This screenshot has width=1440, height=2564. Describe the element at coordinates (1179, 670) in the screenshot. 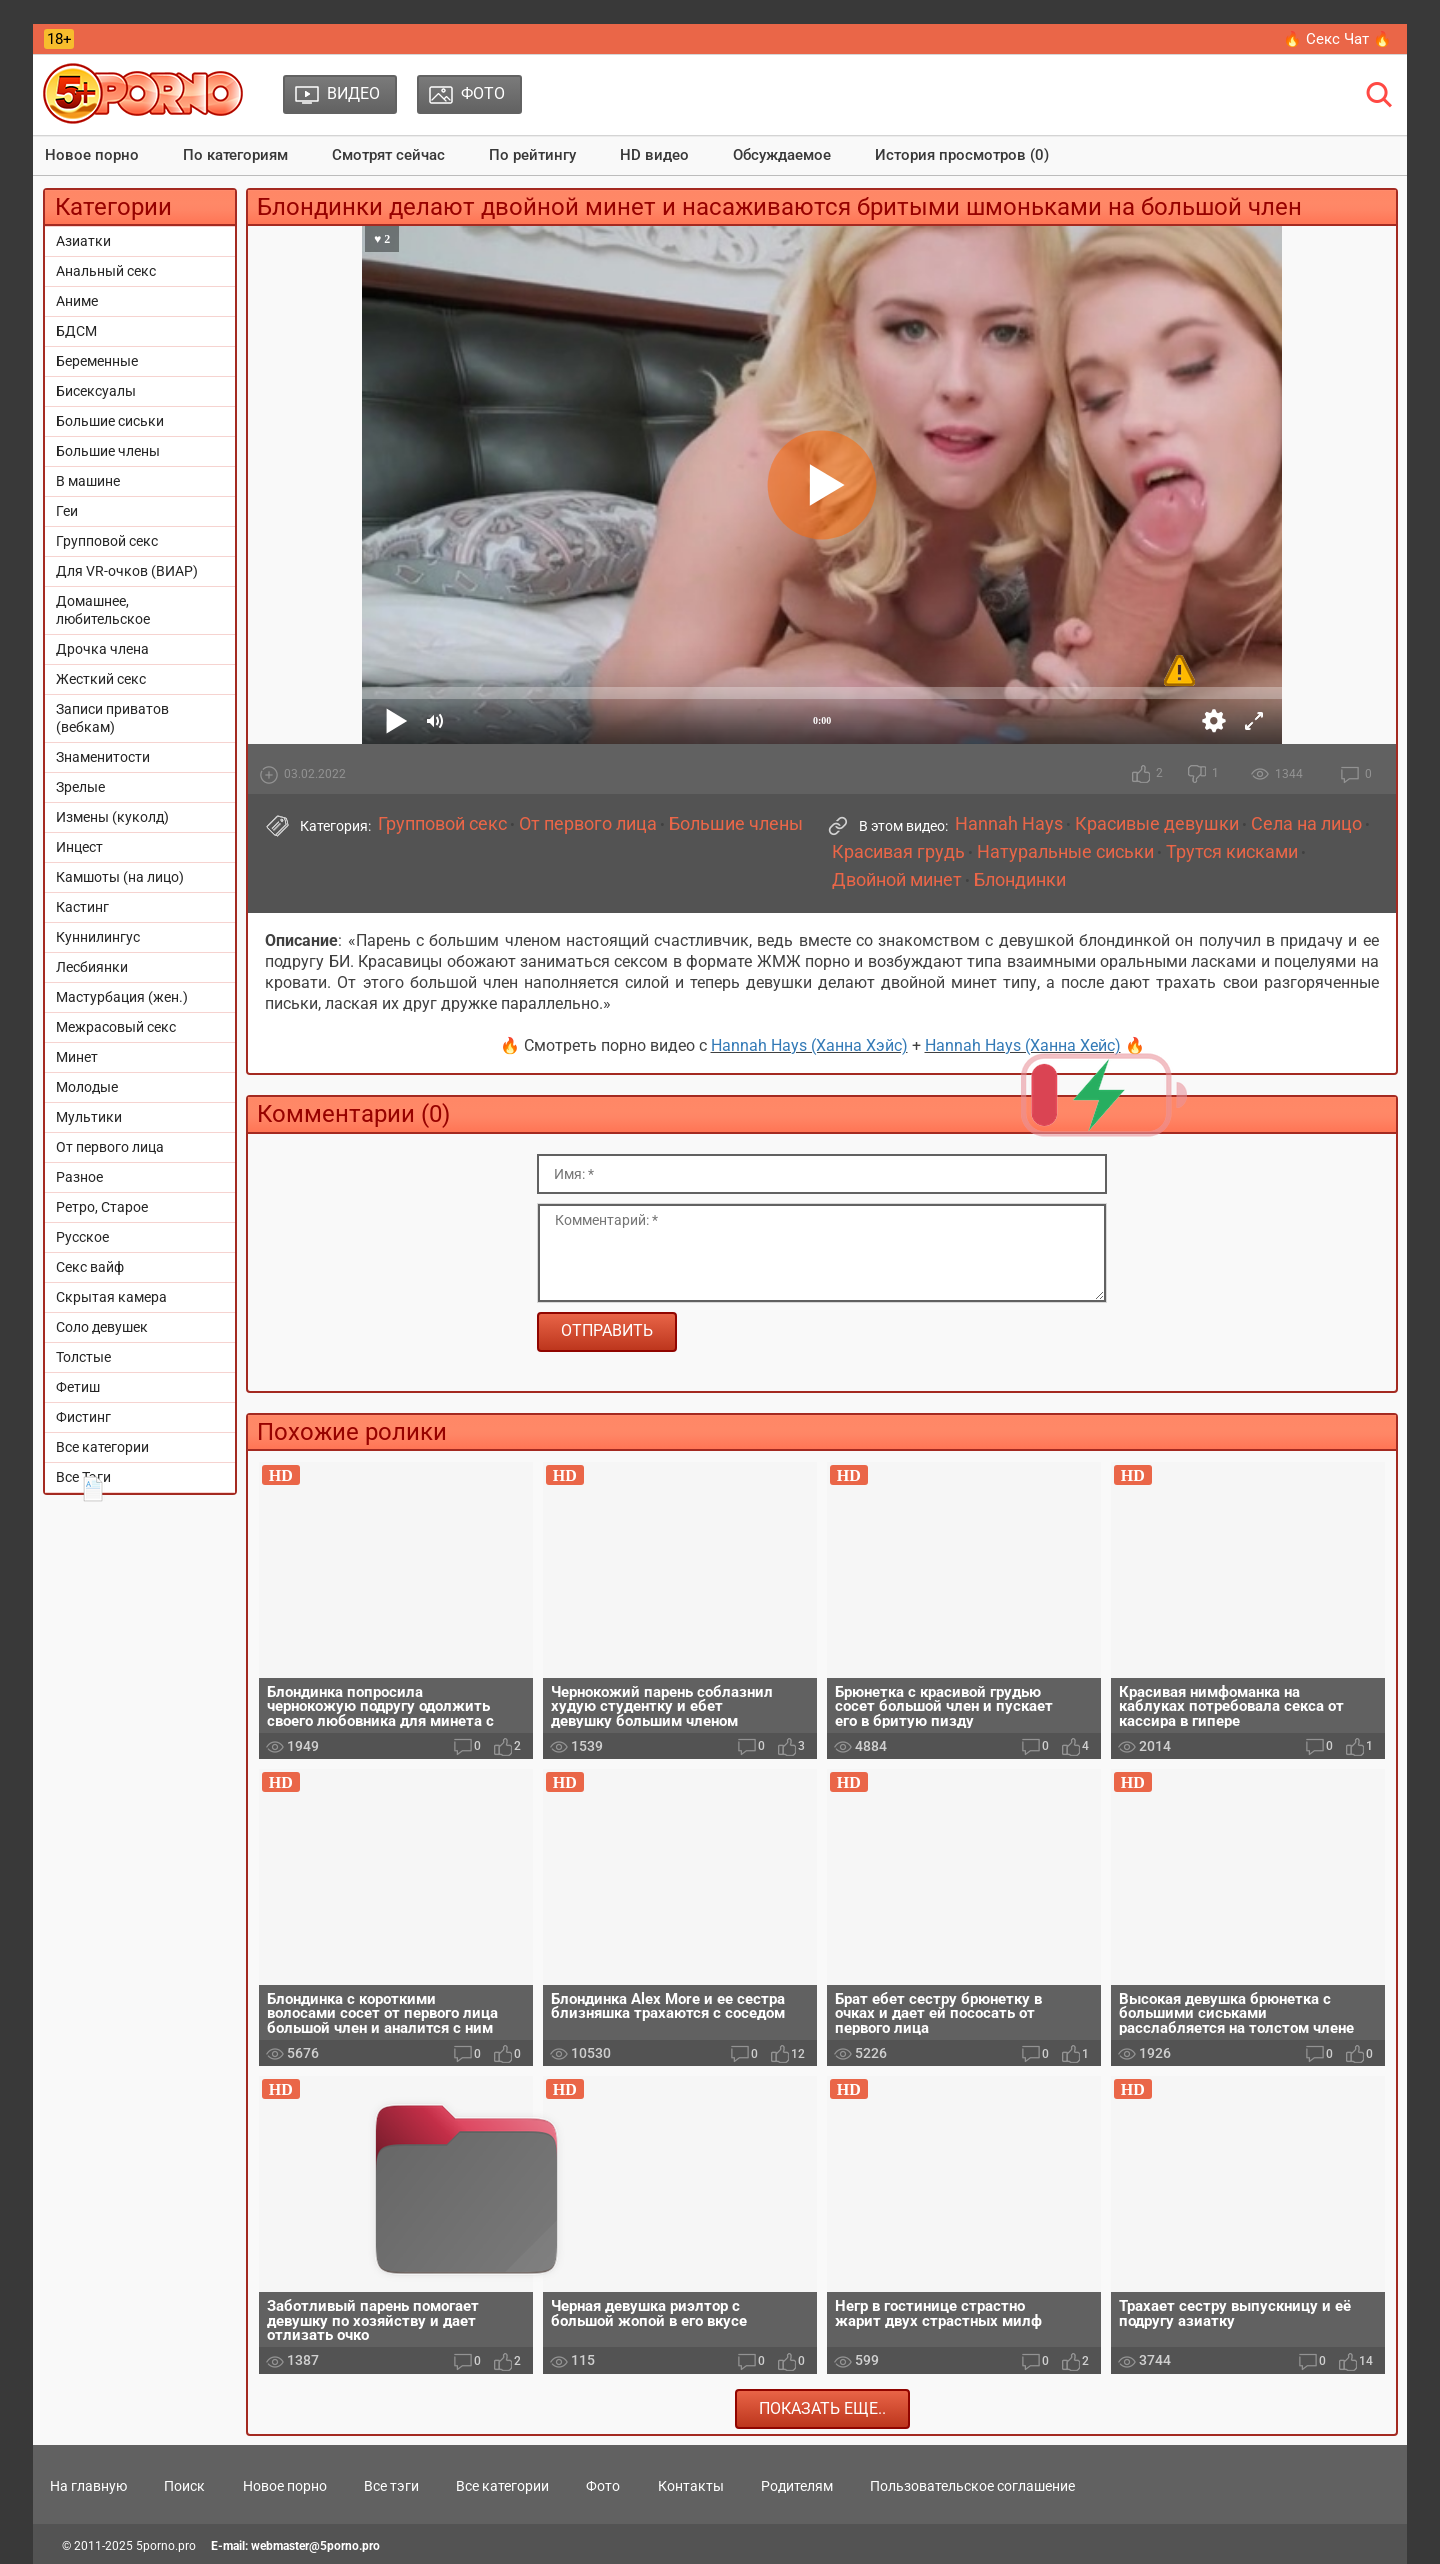

I see `indicates a OneDrive sync warning or issue` at that location.